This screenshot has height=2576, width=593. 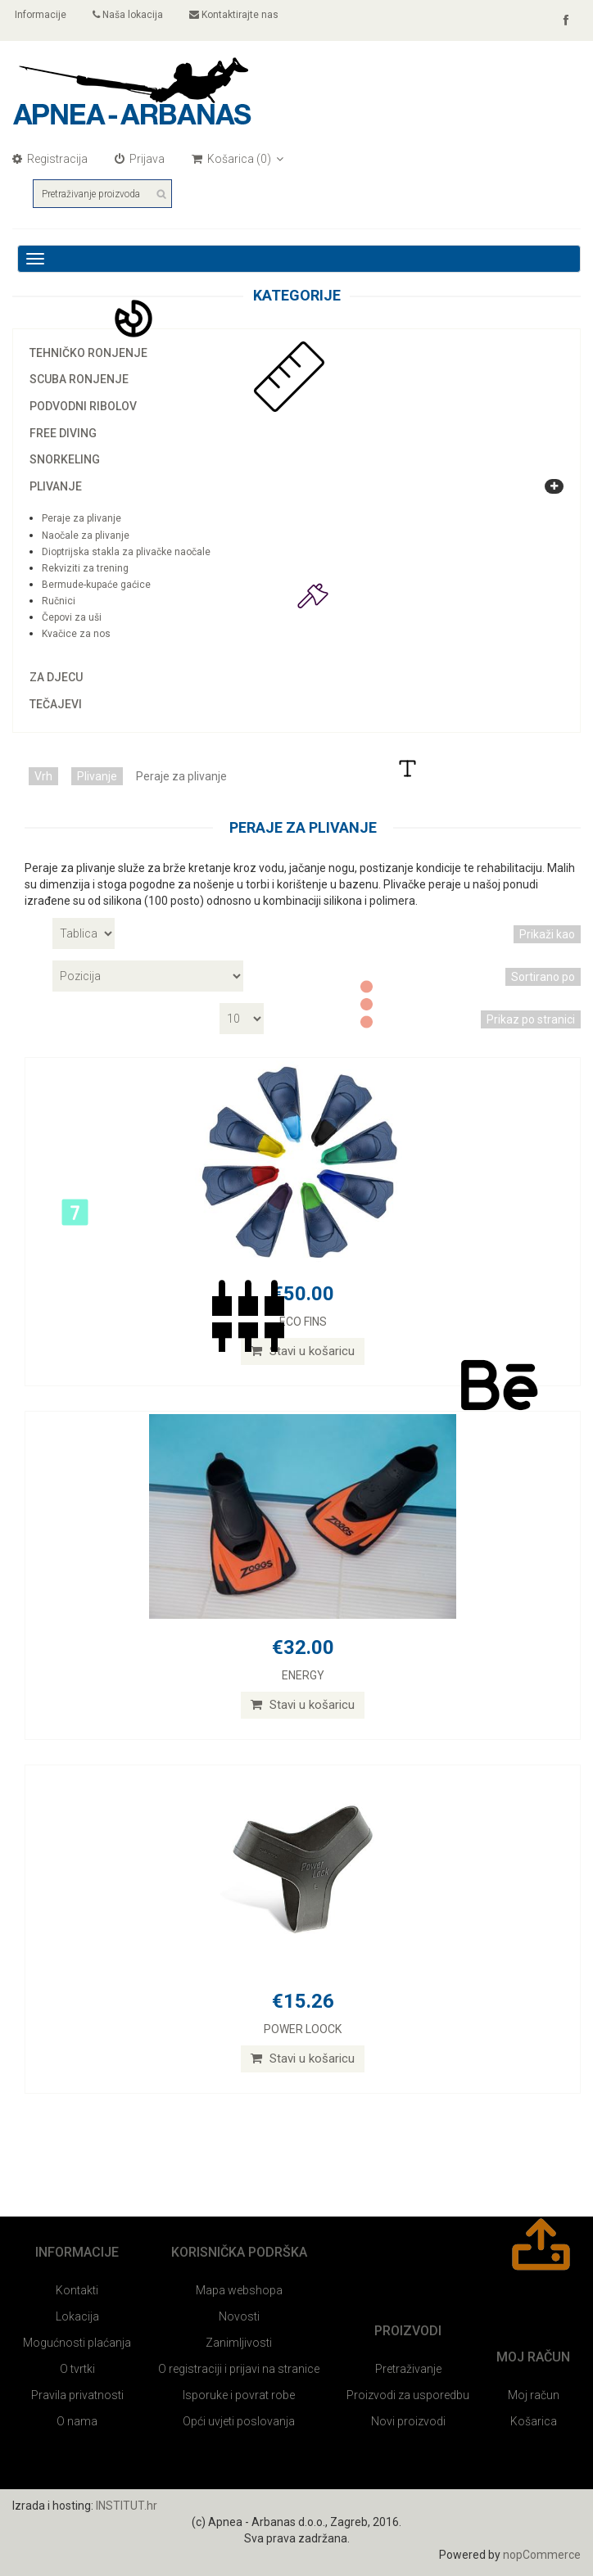 I want to click on access text formatting options, so click(x=407, y=768).